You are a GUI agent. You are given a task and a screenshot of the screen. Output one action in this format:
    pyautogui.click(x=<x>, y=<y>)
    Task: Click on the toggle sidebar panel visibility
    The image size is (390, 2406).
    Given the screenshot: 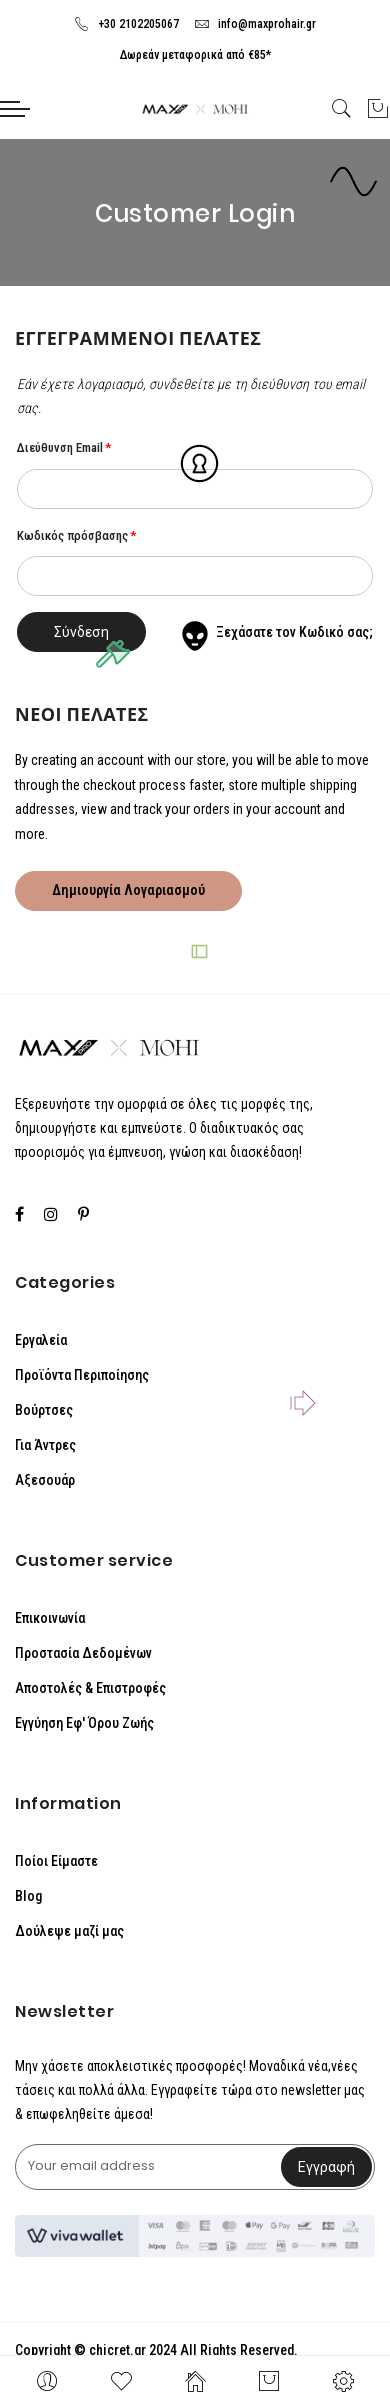 What is the action you would take?
    pyautogui.click(x=199, y=951)
    